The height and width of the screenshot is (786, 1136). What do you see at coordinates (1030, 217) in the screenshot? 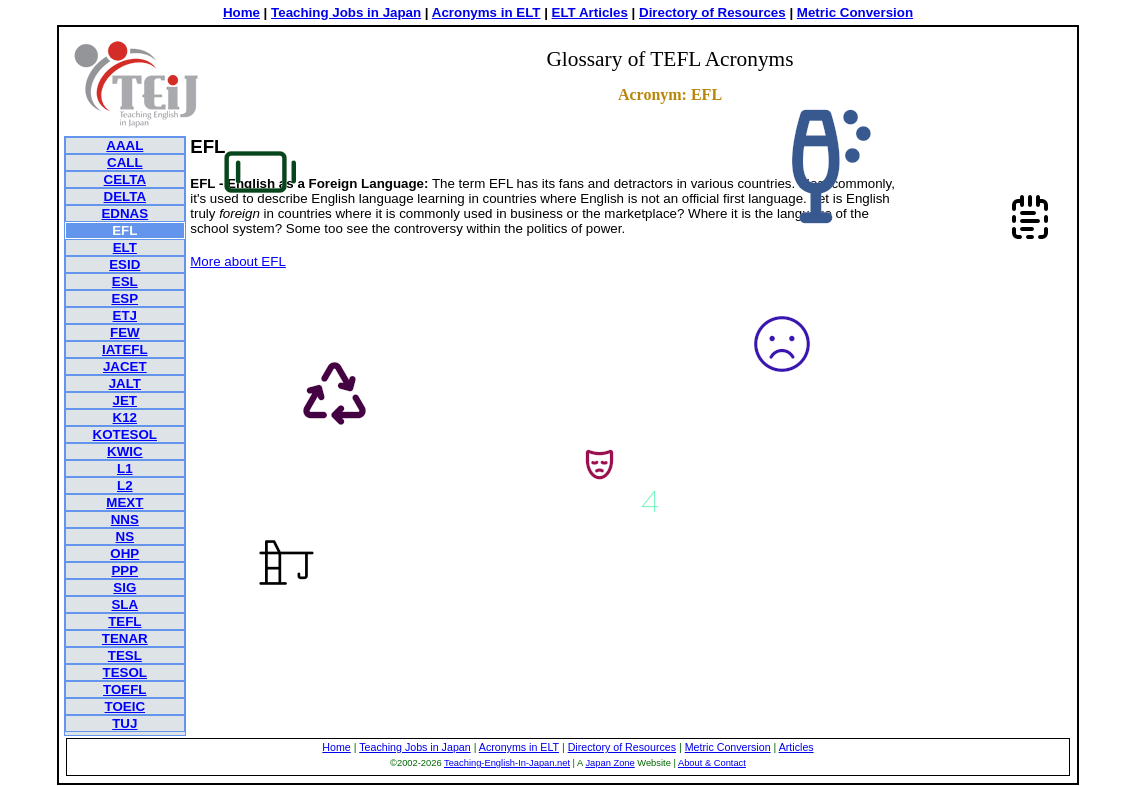
I see `draft or unsaved document` at bounding box center [1030, 217].